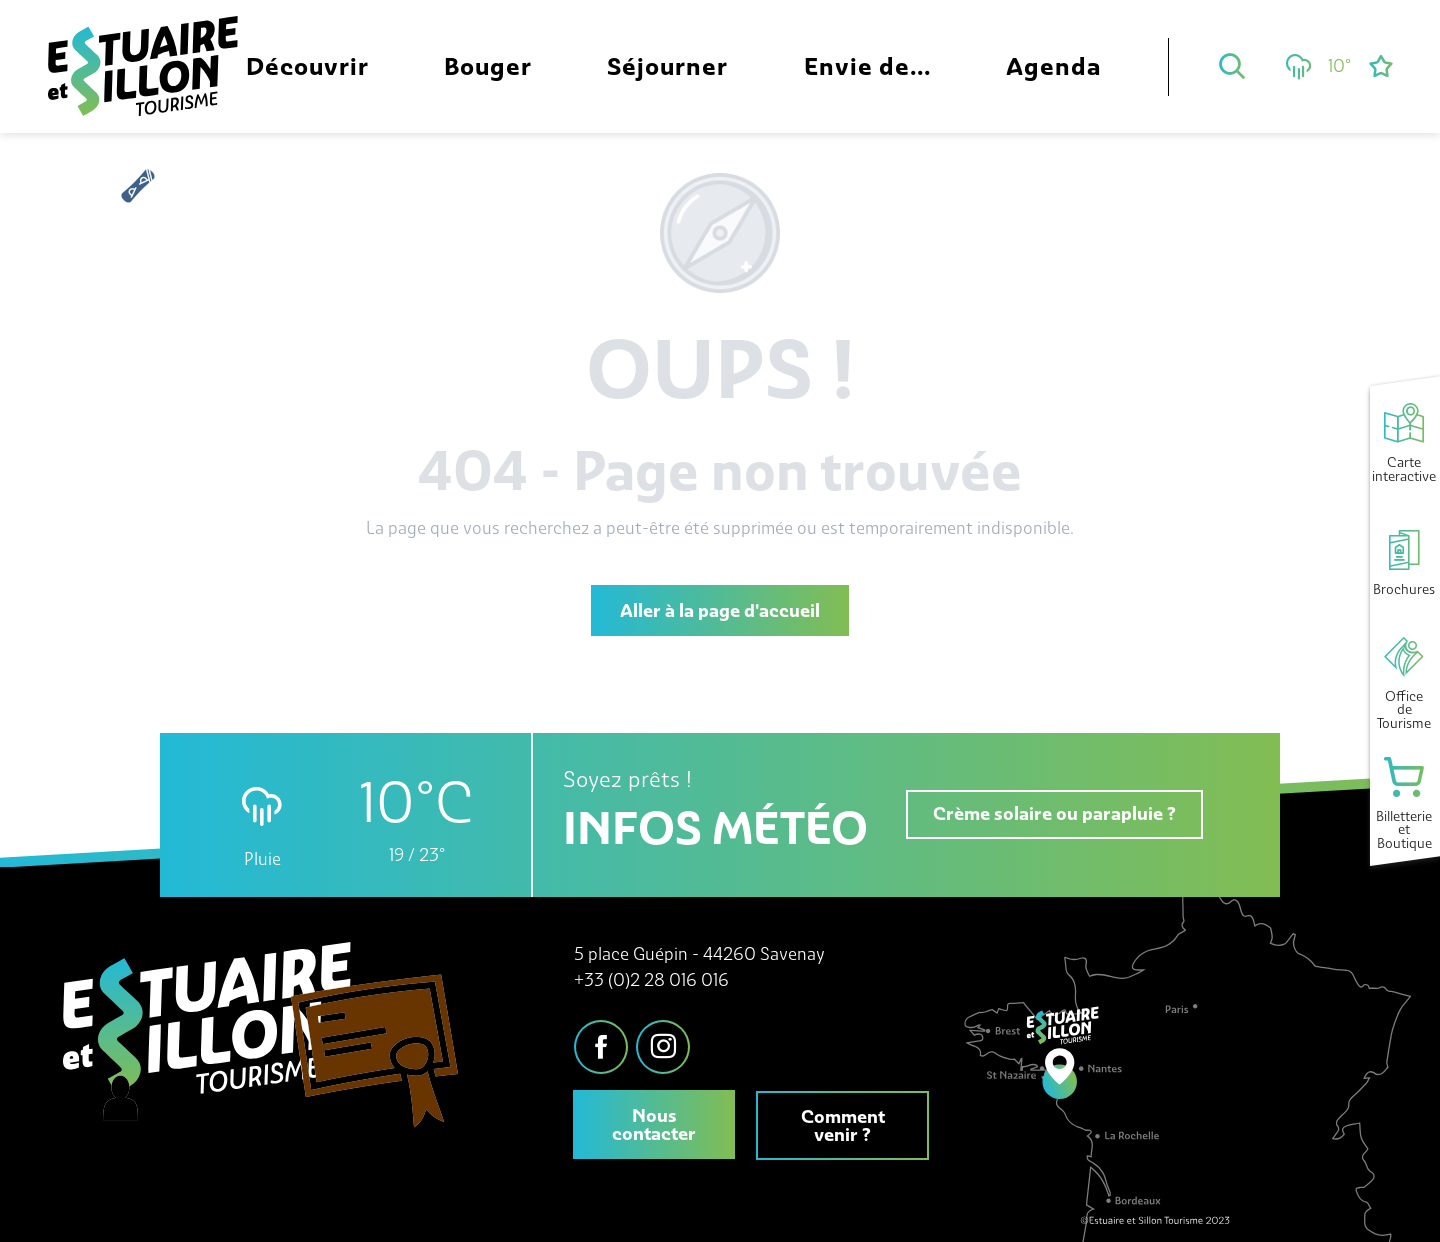  I want to click on view your character profile, so click(120, 1096).